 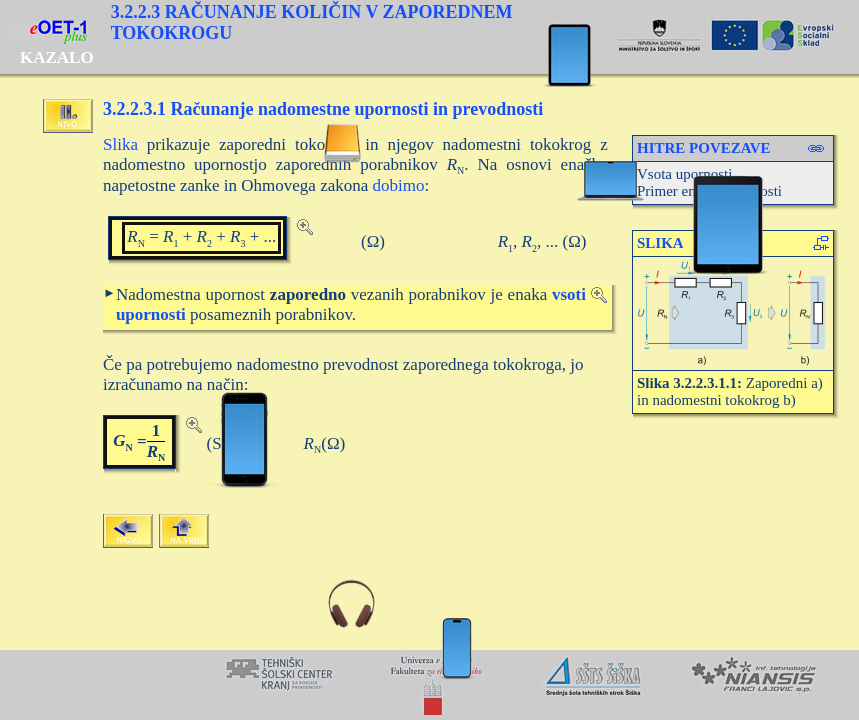 What do you see at coordinates (610, 177) in the screenshot?
I see `represents this macbook air device in system settings` at bounding box center [610, 177].